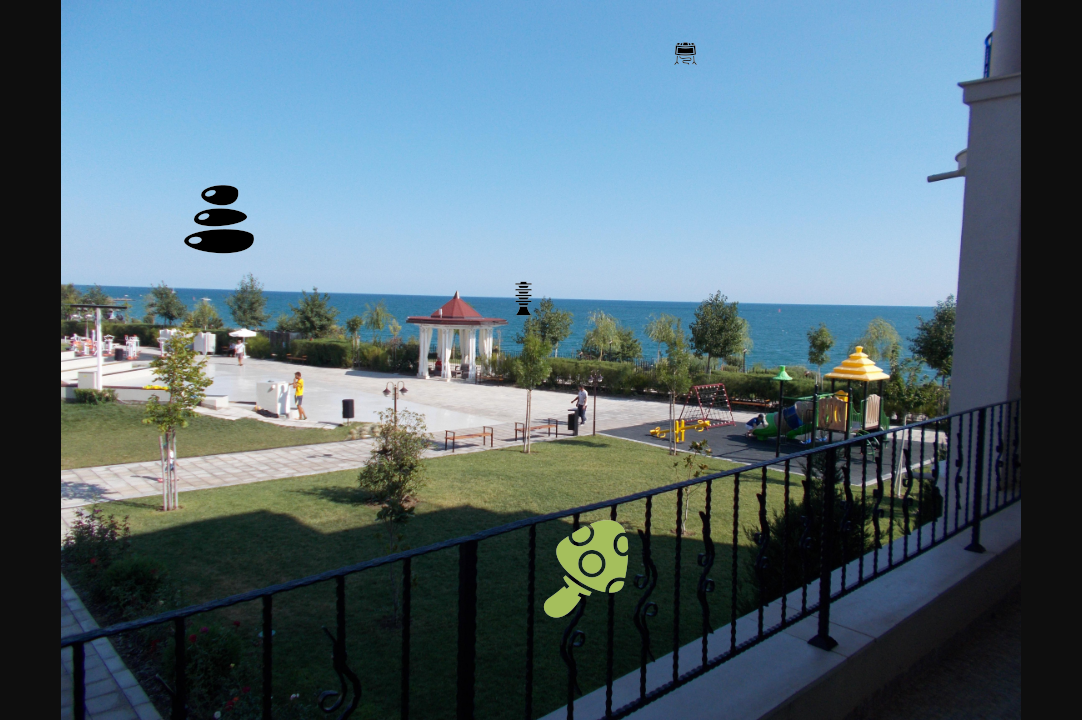  Describe the element at coordinates (219, 211) in the screenshot. I see `access meditation or mindfulness features` at that location.